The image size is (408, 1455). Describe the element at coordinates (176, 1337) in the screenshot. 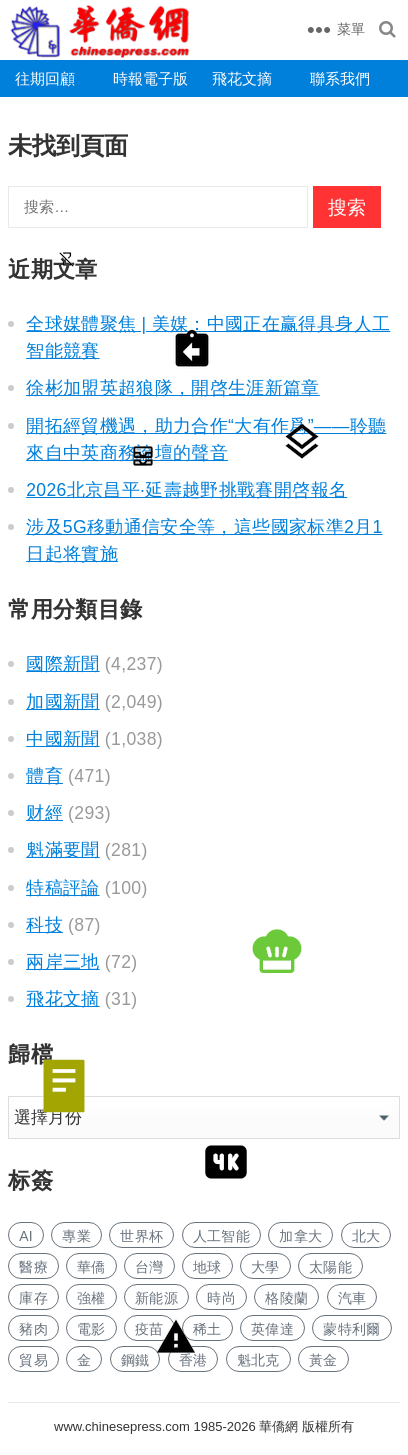

I see `indicates a warning or caution state` at that location.